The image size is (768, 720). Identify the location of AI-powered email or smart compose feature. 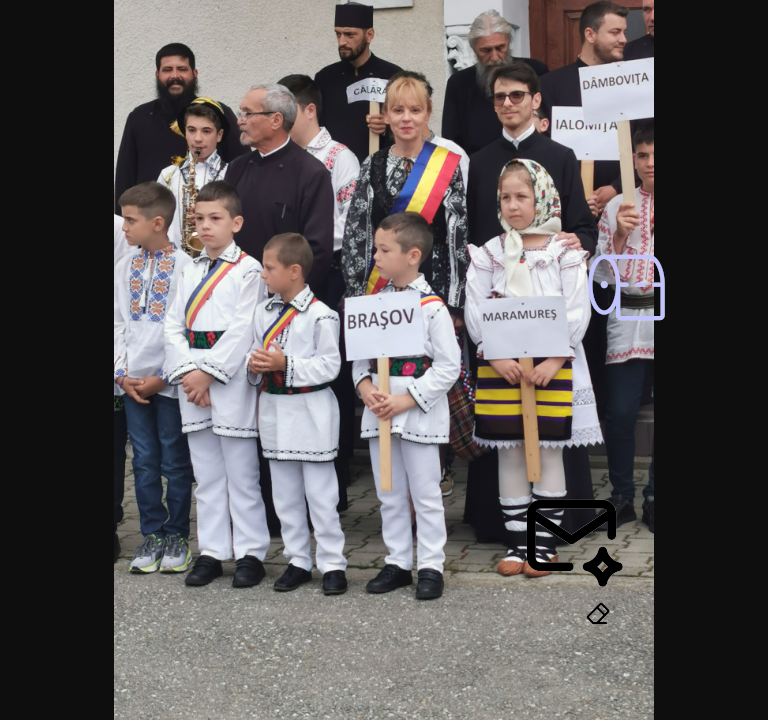
(571, 535).